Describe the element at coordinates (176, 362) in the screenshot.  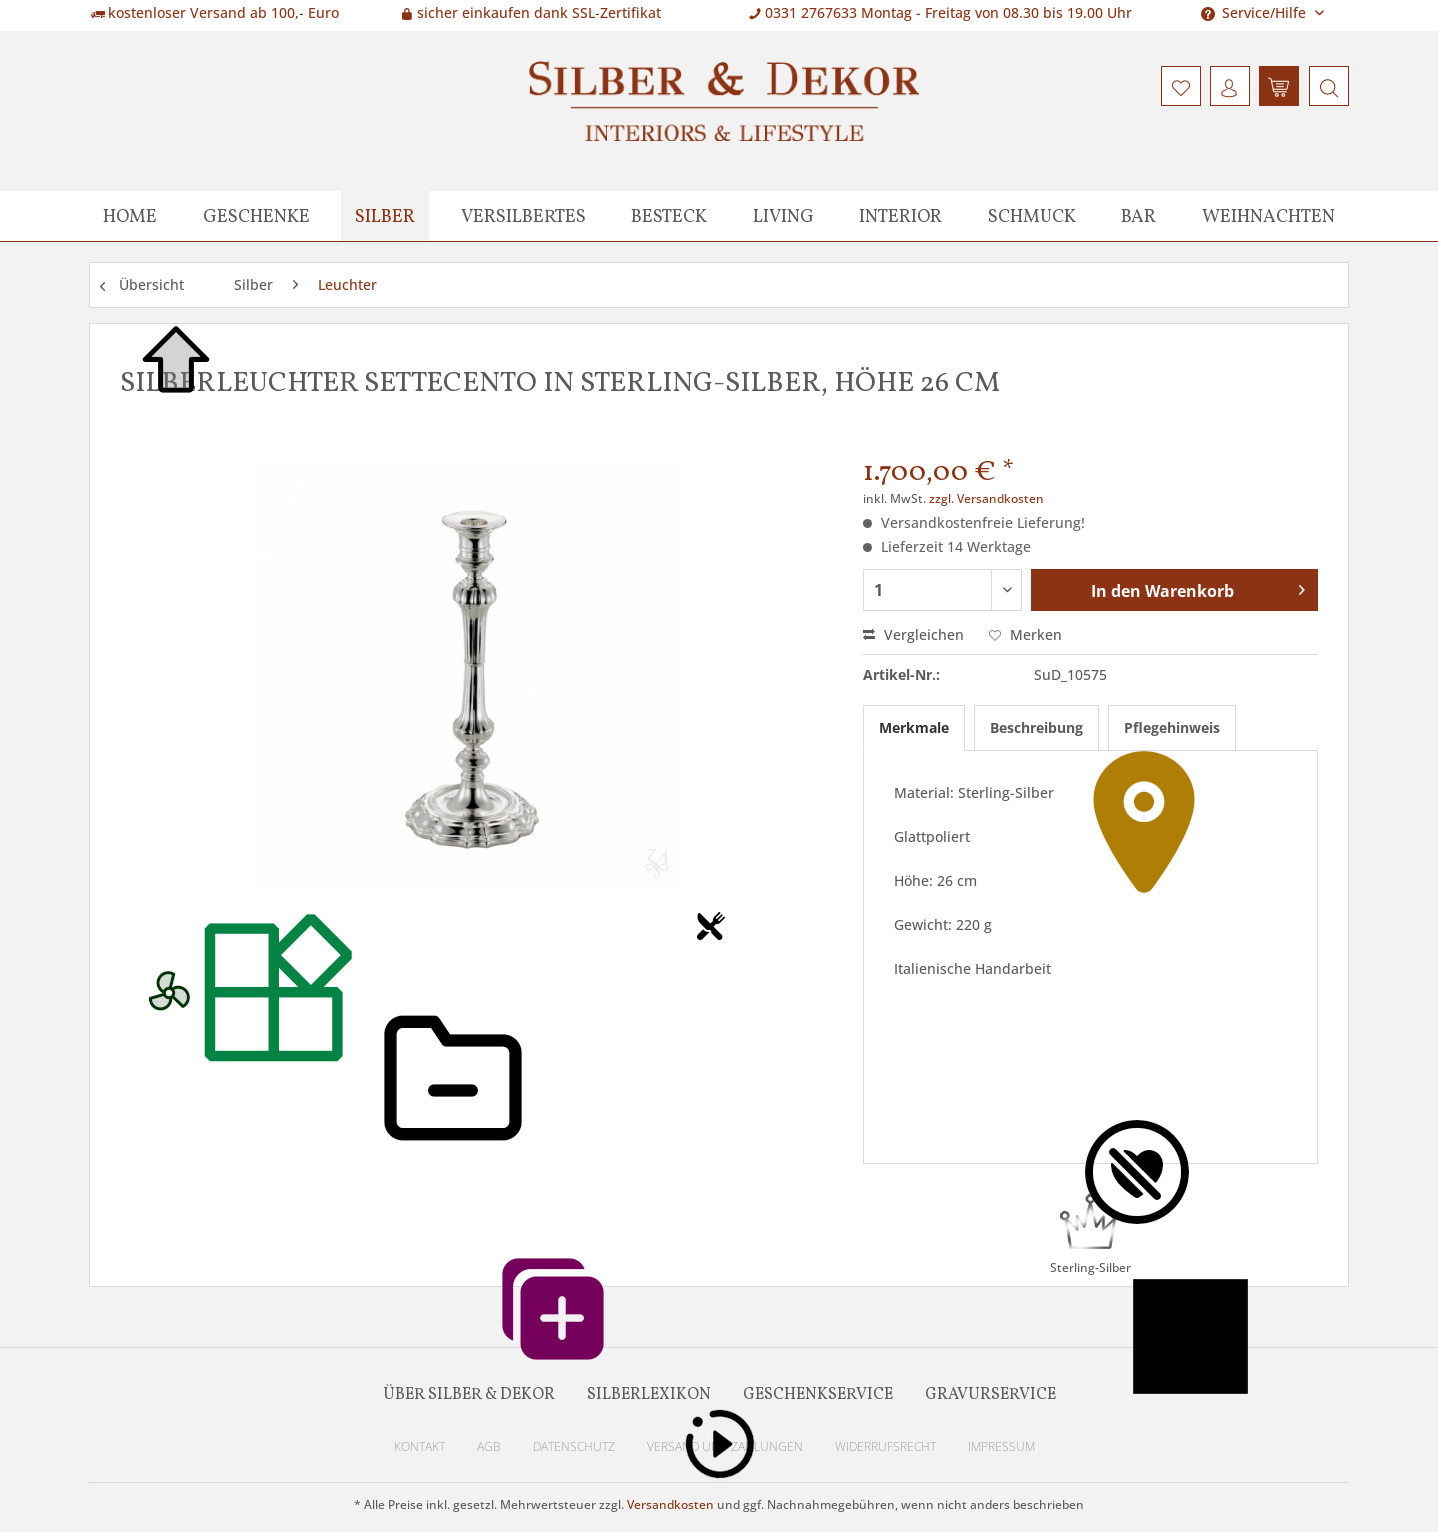
I see `upload a file or content` at that location.